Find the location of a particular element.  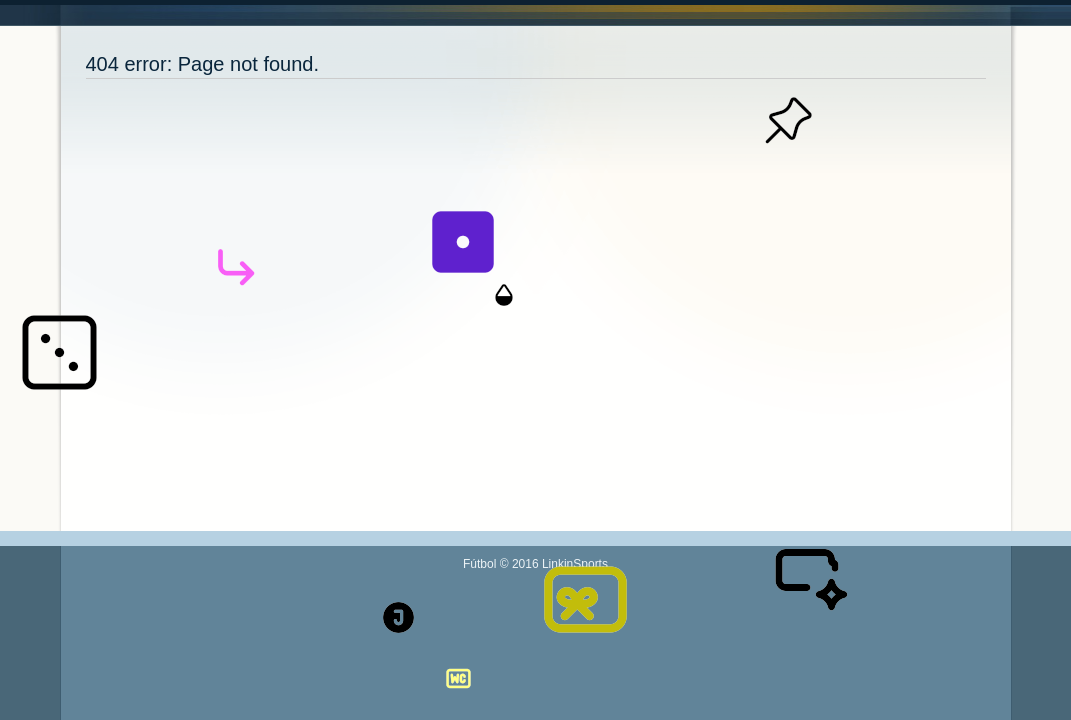

reply to a message or comment is located at coordinates (235, 266).